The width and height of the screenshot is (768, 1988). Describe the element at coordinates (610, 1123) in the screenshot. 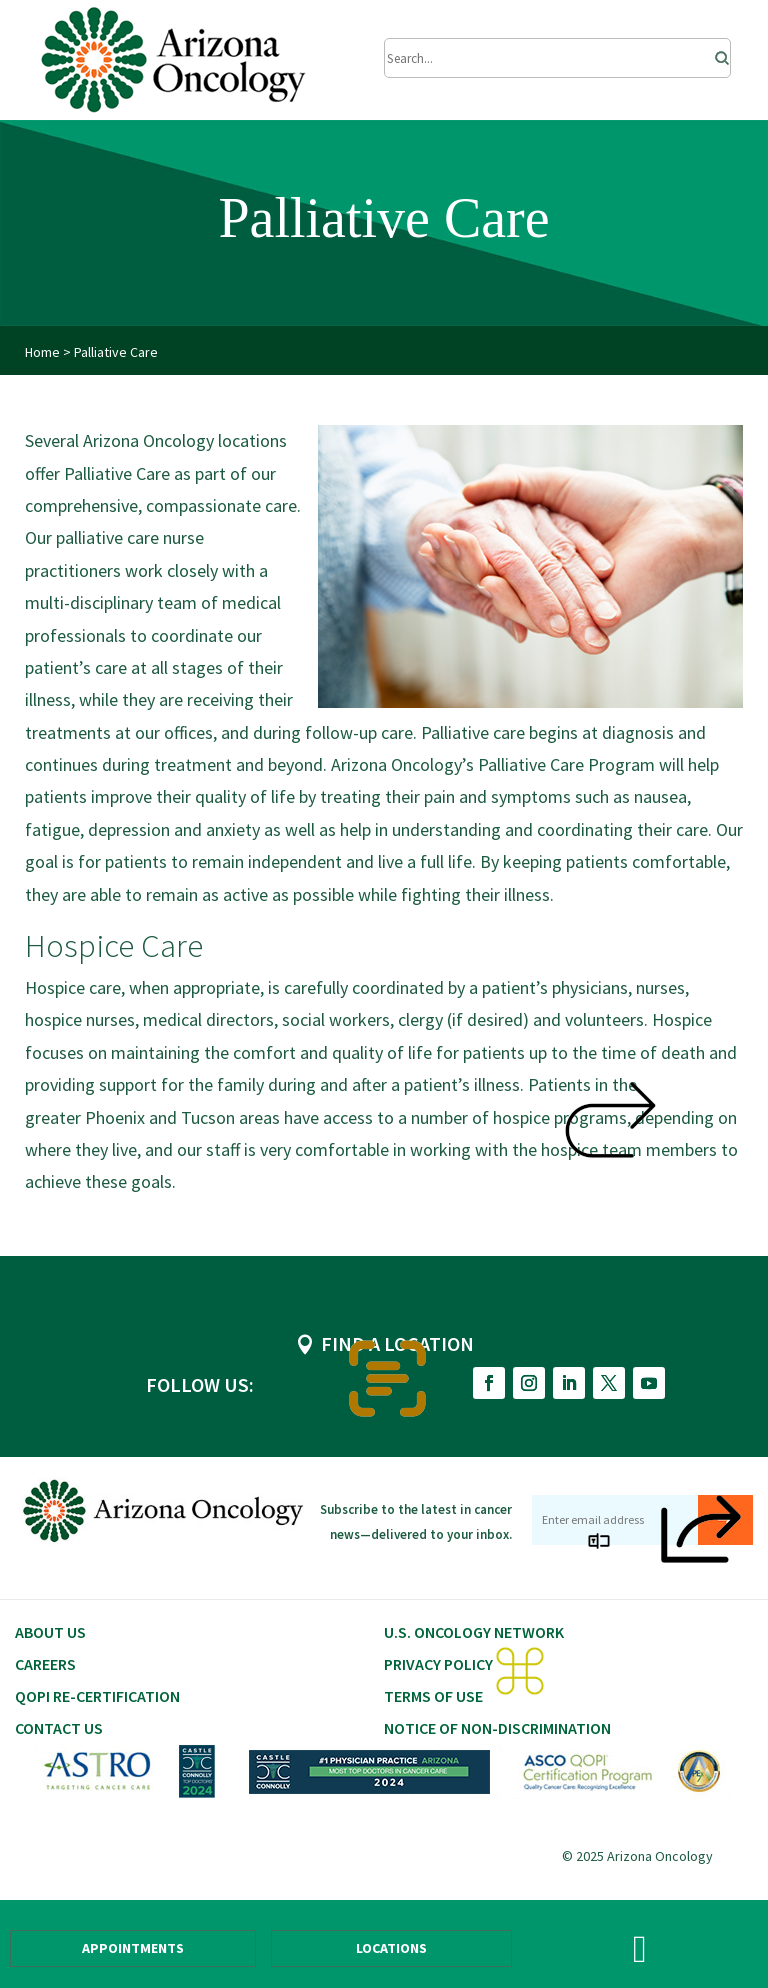

I see `redo or repeat last action` at that location.